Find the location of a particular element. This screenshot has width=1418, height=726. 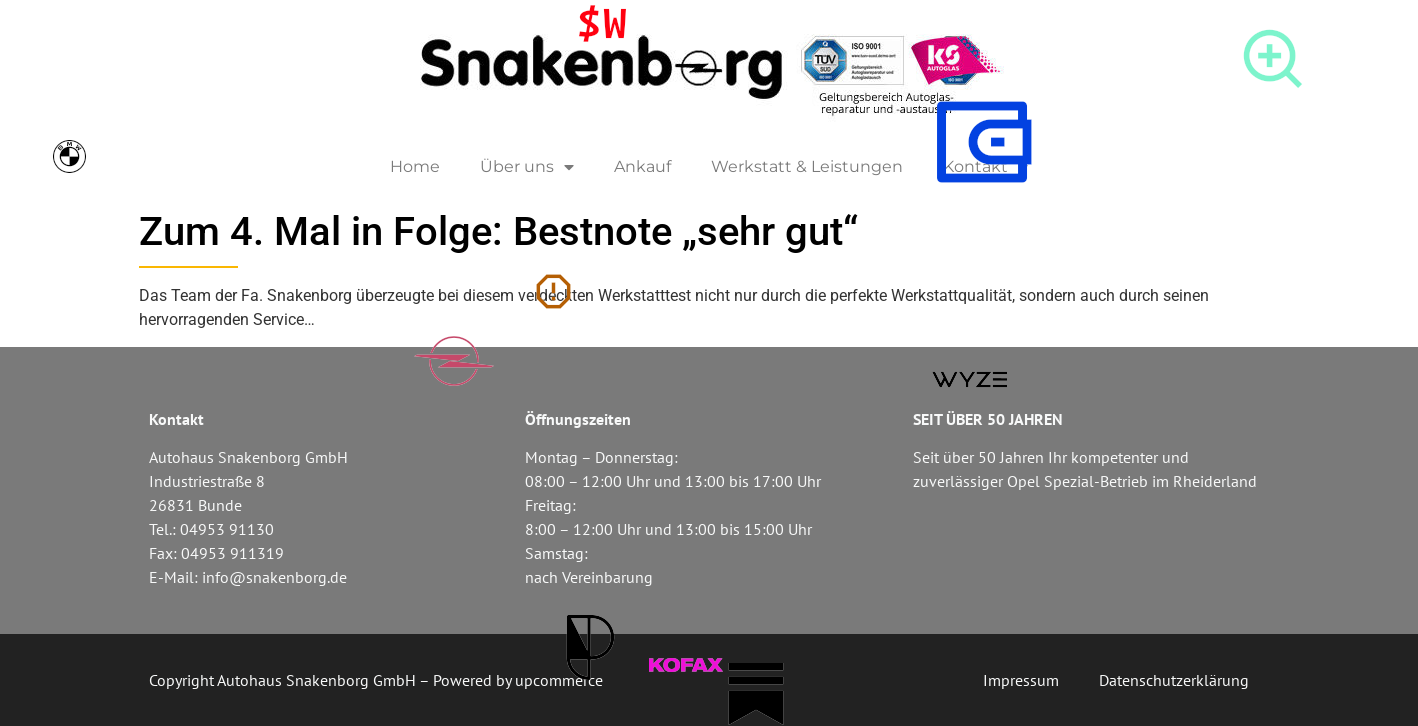

visit the Phosphor Icons website is located at coordinates (590, 647).